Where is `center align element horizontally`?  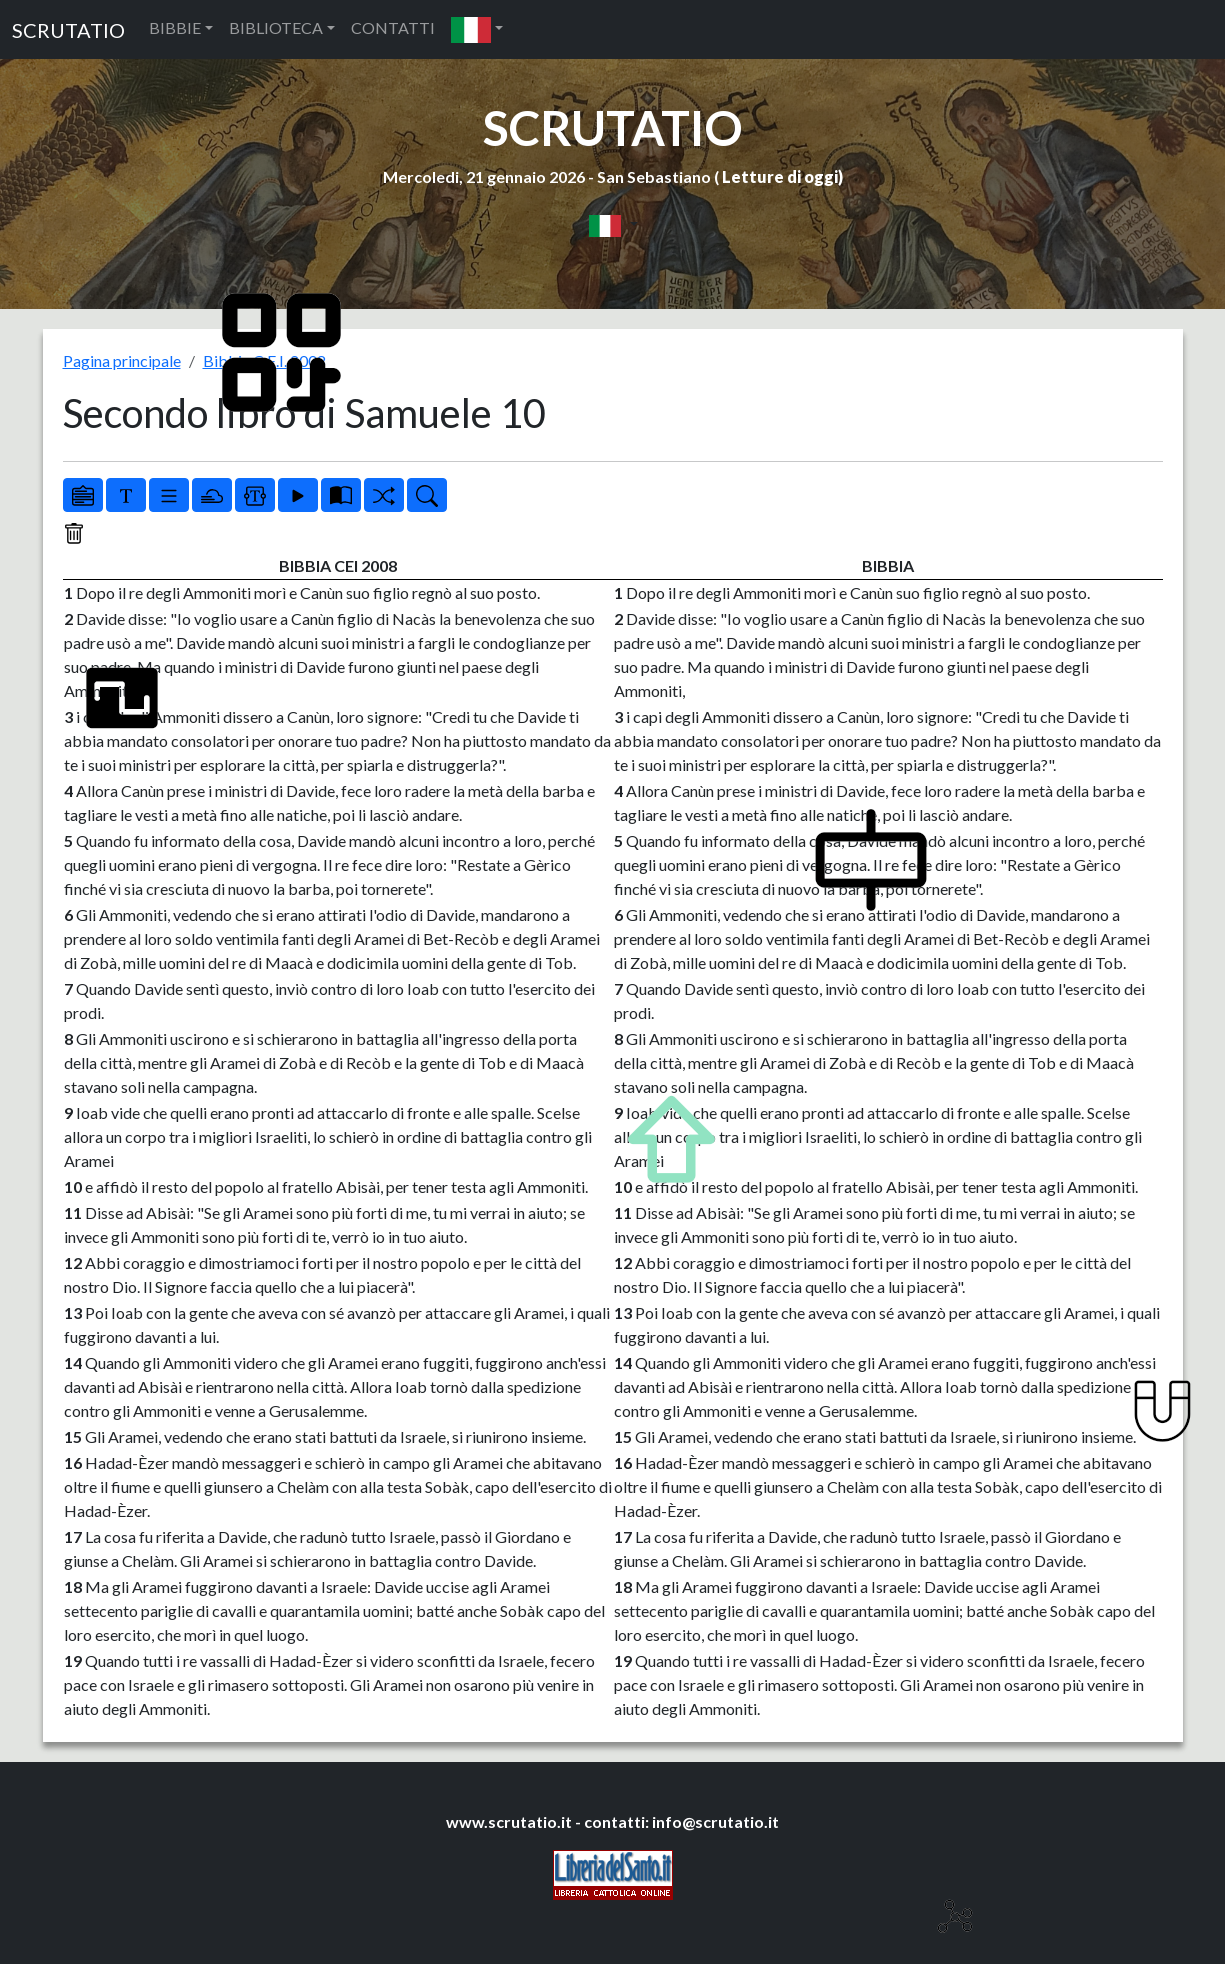
center align element horizontally is located at coordinates (871, 860).